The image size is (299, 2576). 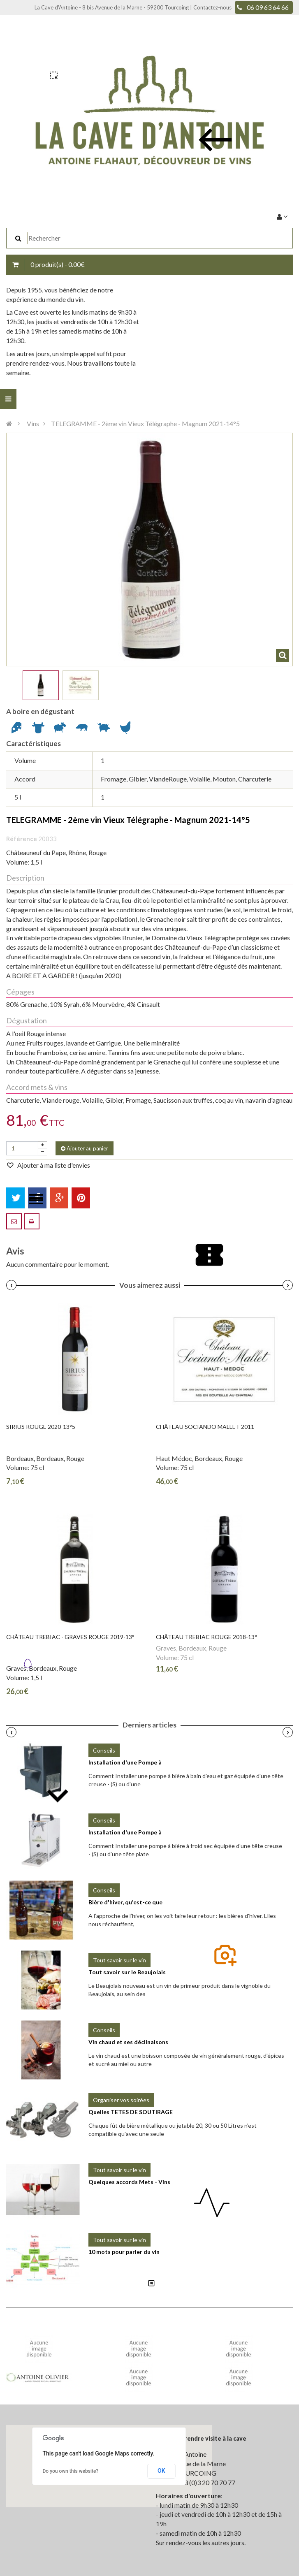 What do you see at coordinates (215, 140) in the screenshot?
I see `navigate back or return to previous screen` at bounding box center [215, 140].